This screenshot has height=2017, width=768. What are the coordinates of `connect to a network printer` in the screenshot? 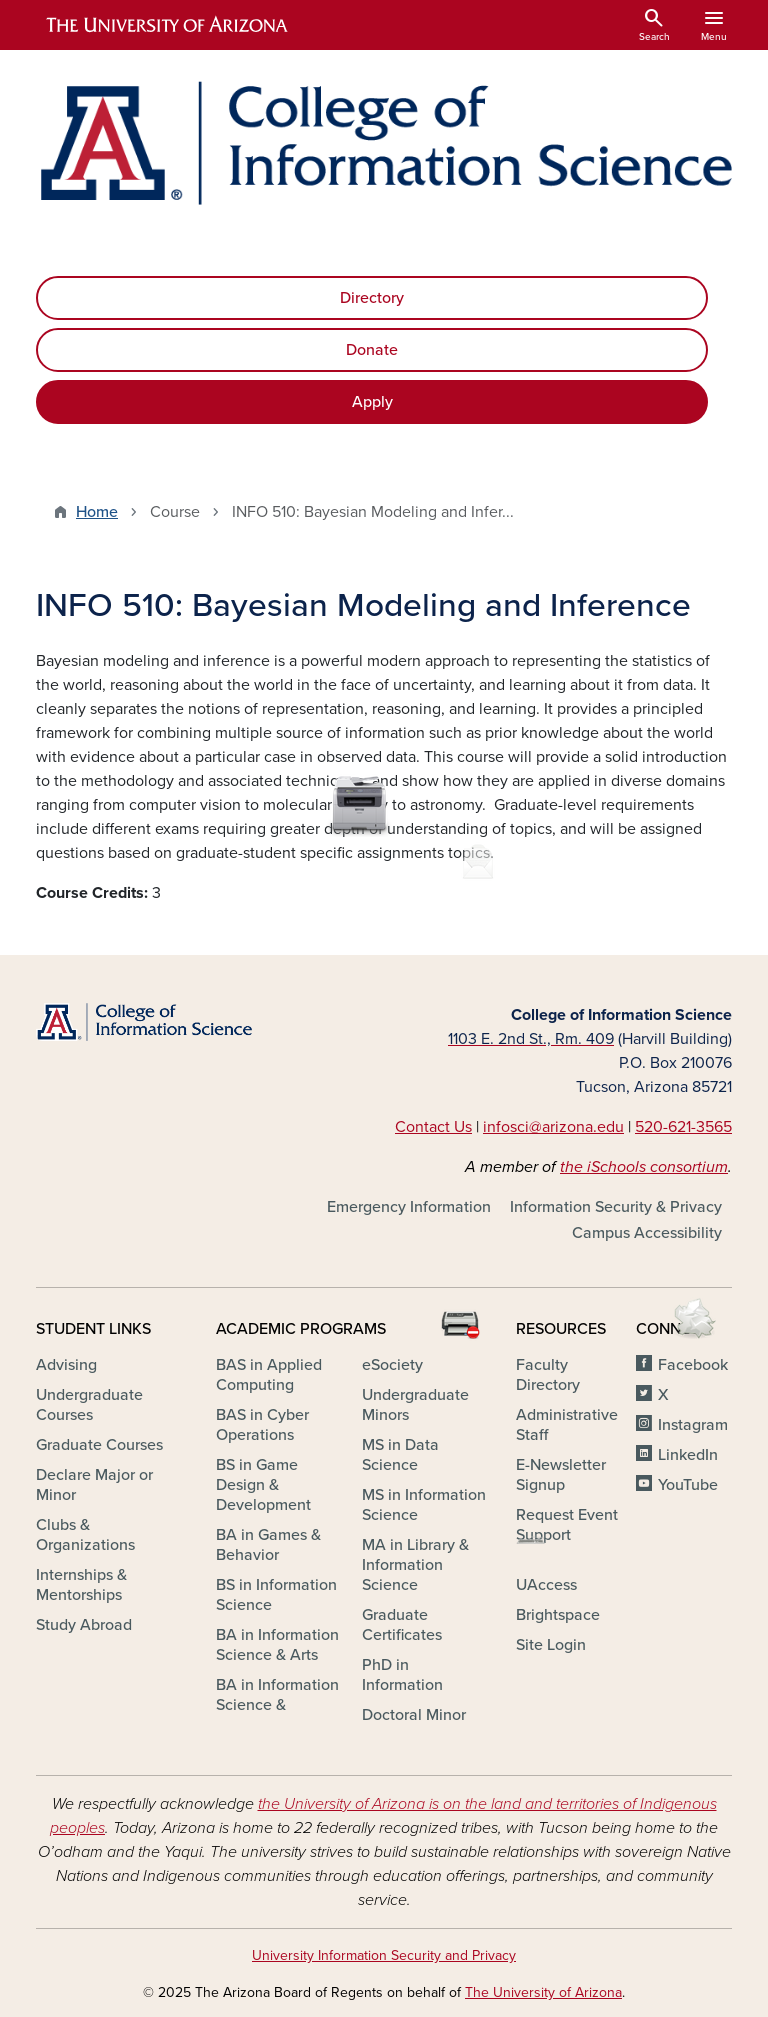 It's located at (359, 803).